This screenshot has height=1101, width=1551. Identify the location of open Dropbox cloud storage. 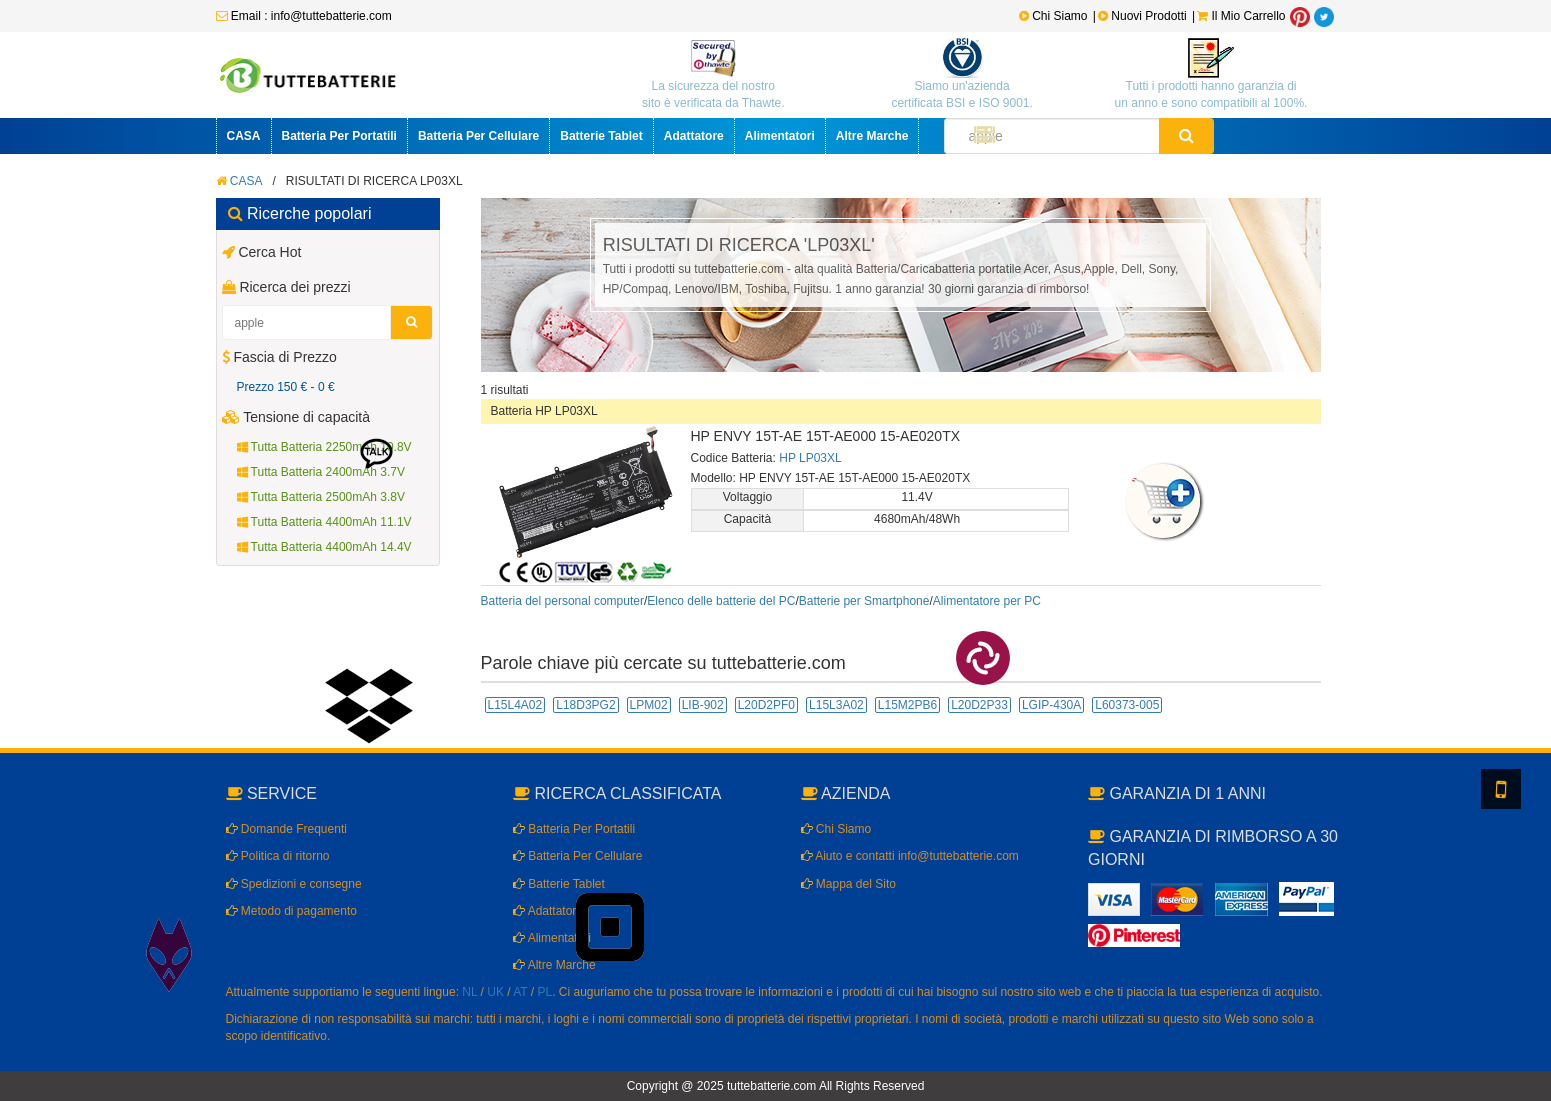
(369, 706).